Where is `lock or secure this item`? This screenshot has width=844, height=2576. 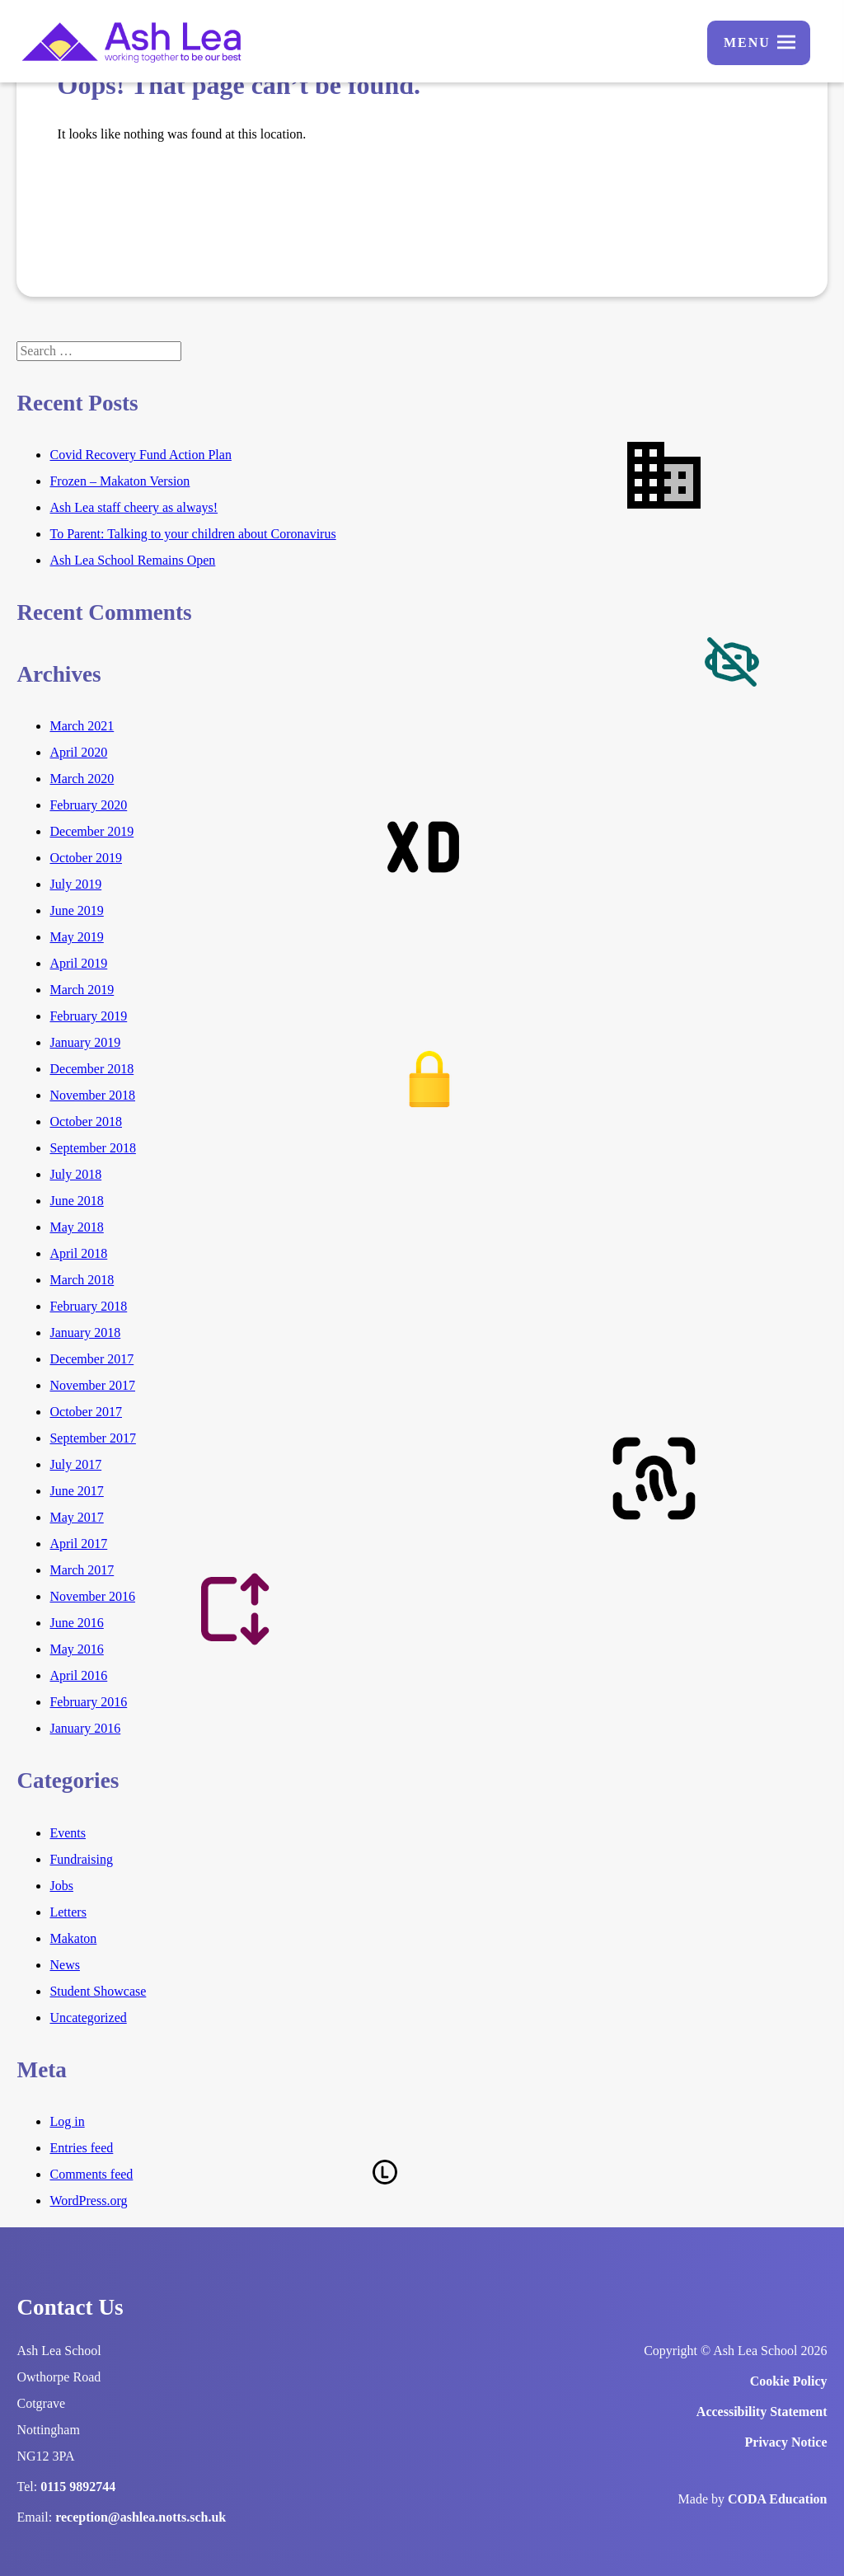 lock or secure this item is located at coordinates (429, 1079).